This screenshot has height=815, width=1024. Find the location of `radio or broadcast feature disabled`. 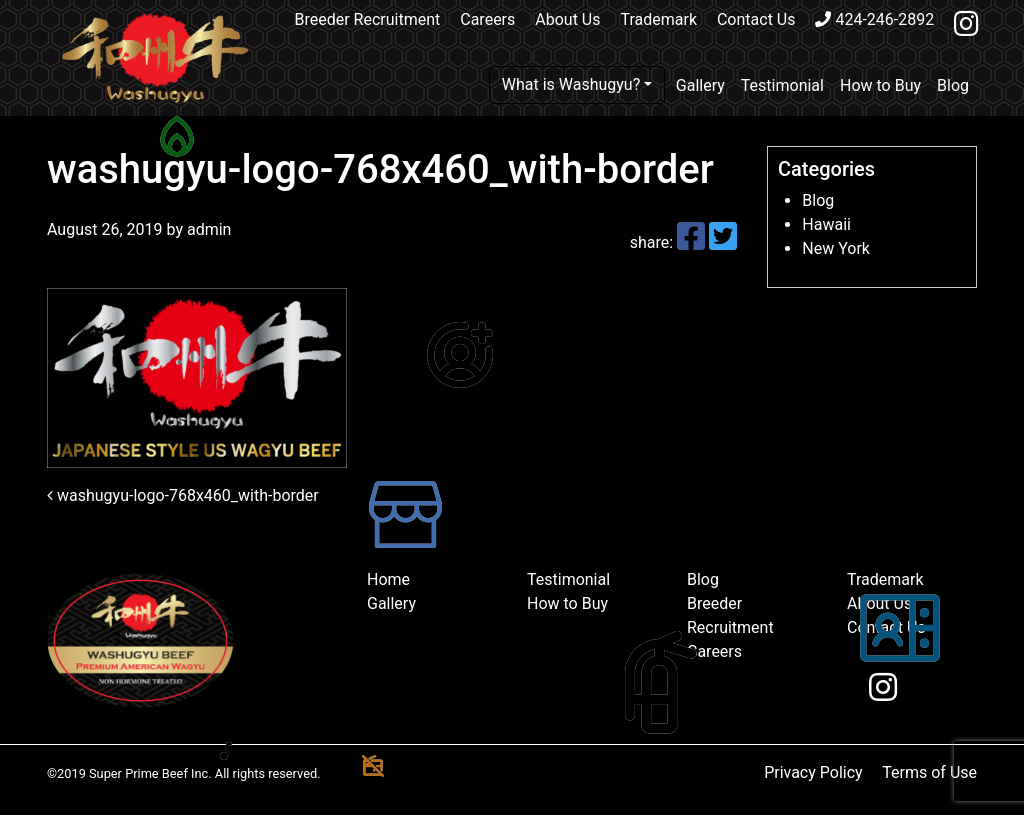

radio or broadcast feature disabled is located at coordinates (373, 766).